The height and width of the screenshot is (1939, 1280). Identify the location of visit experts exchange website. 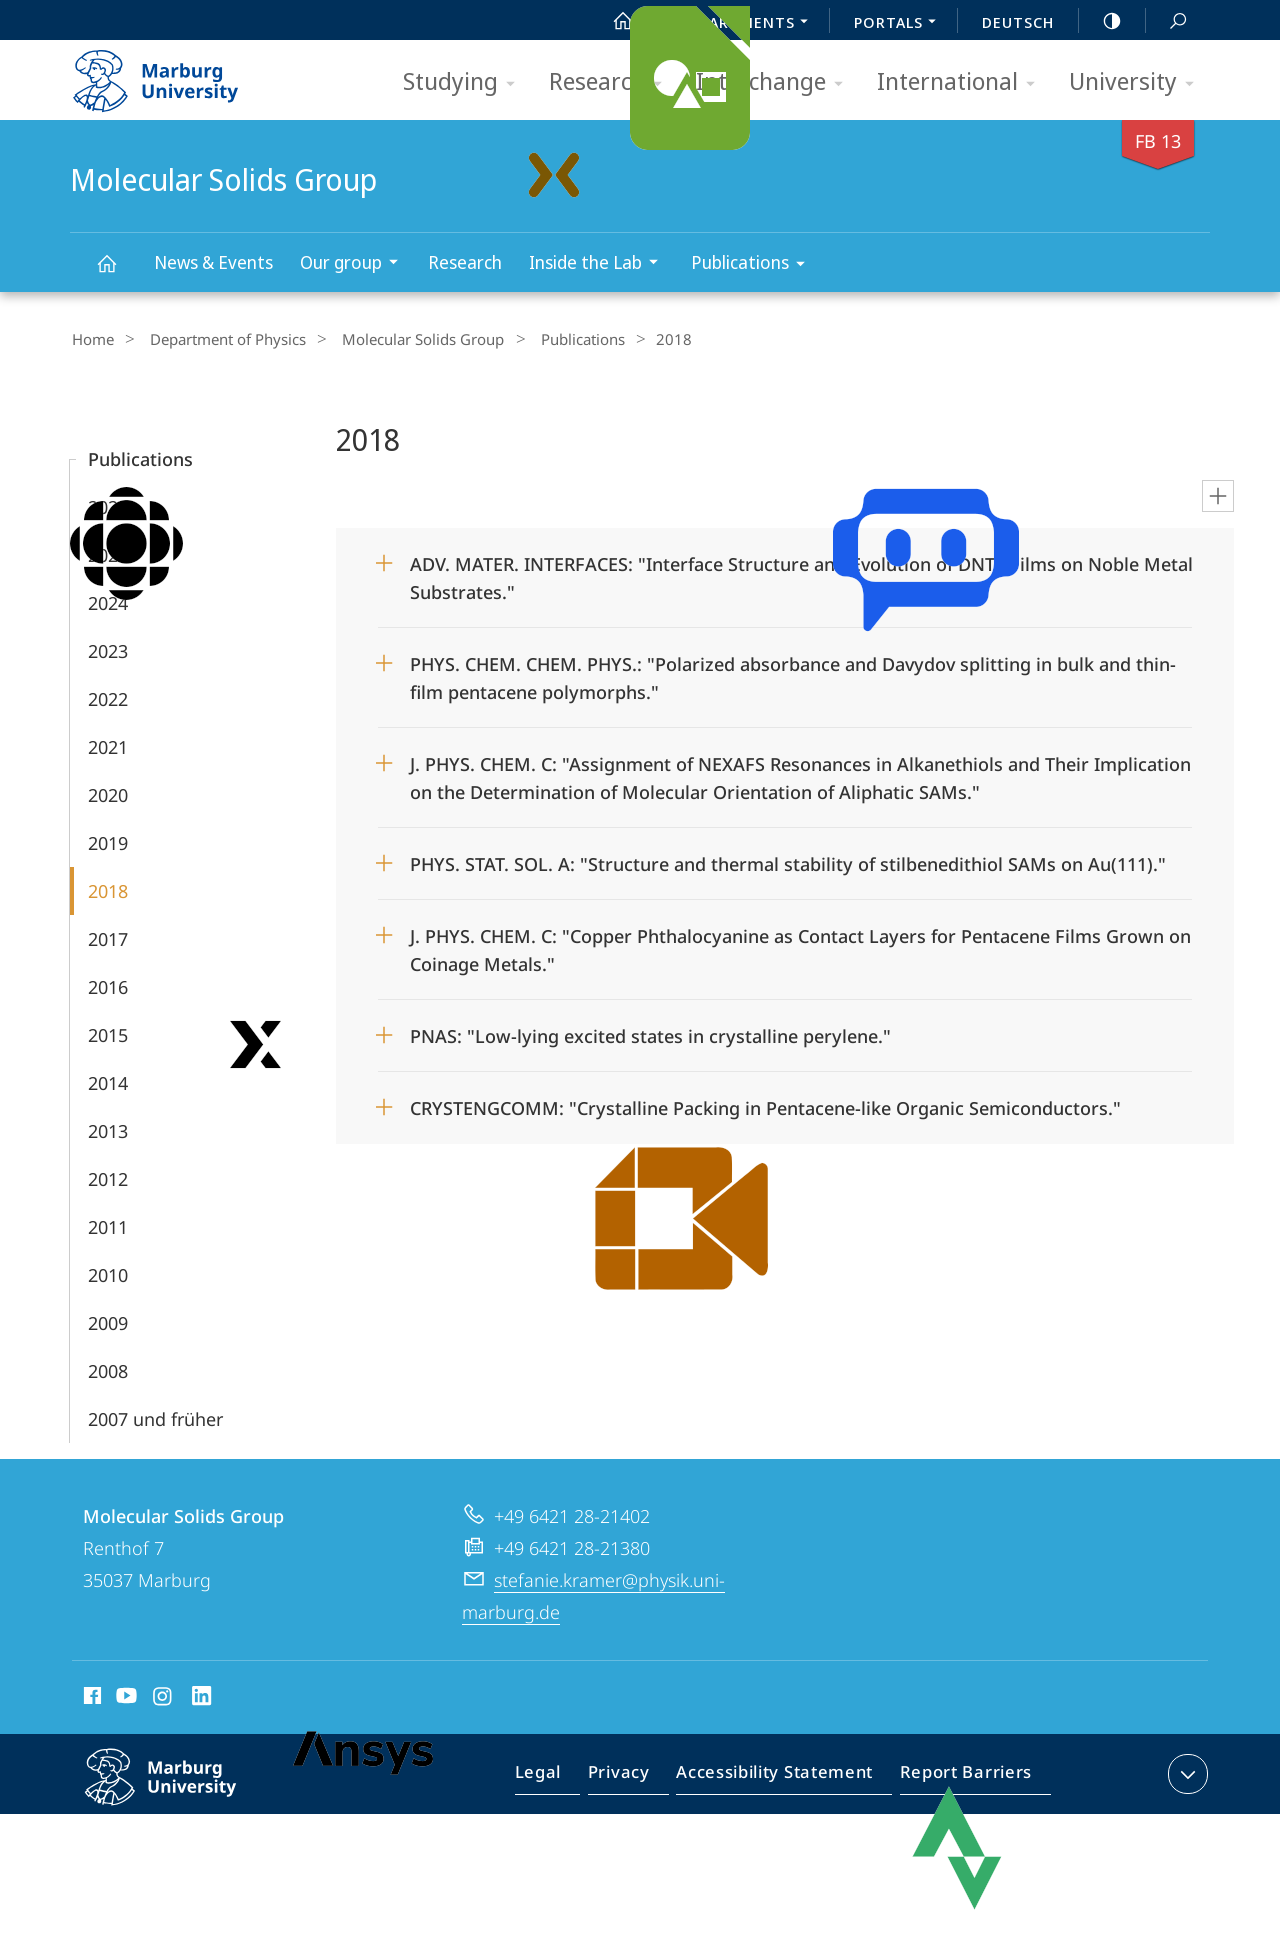
(255, 1044).